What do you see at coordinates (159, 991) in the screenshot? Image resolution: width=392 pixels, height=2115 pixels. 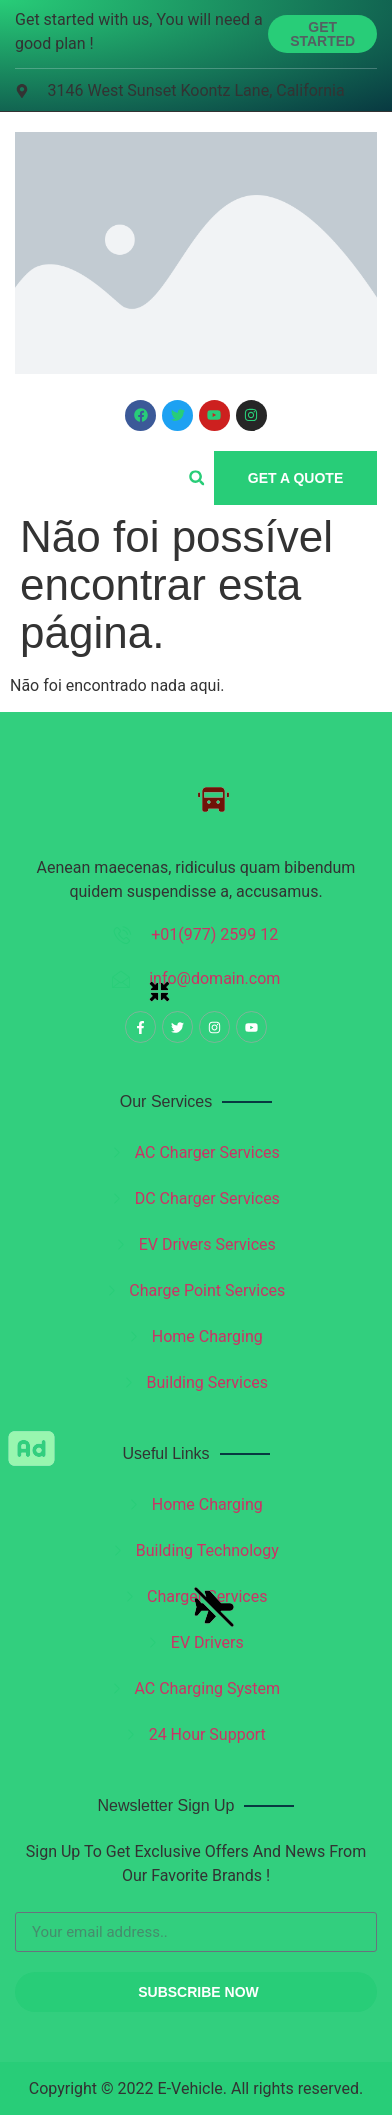 I see `minimize window to taskbar` at bounding box center [159, 991].